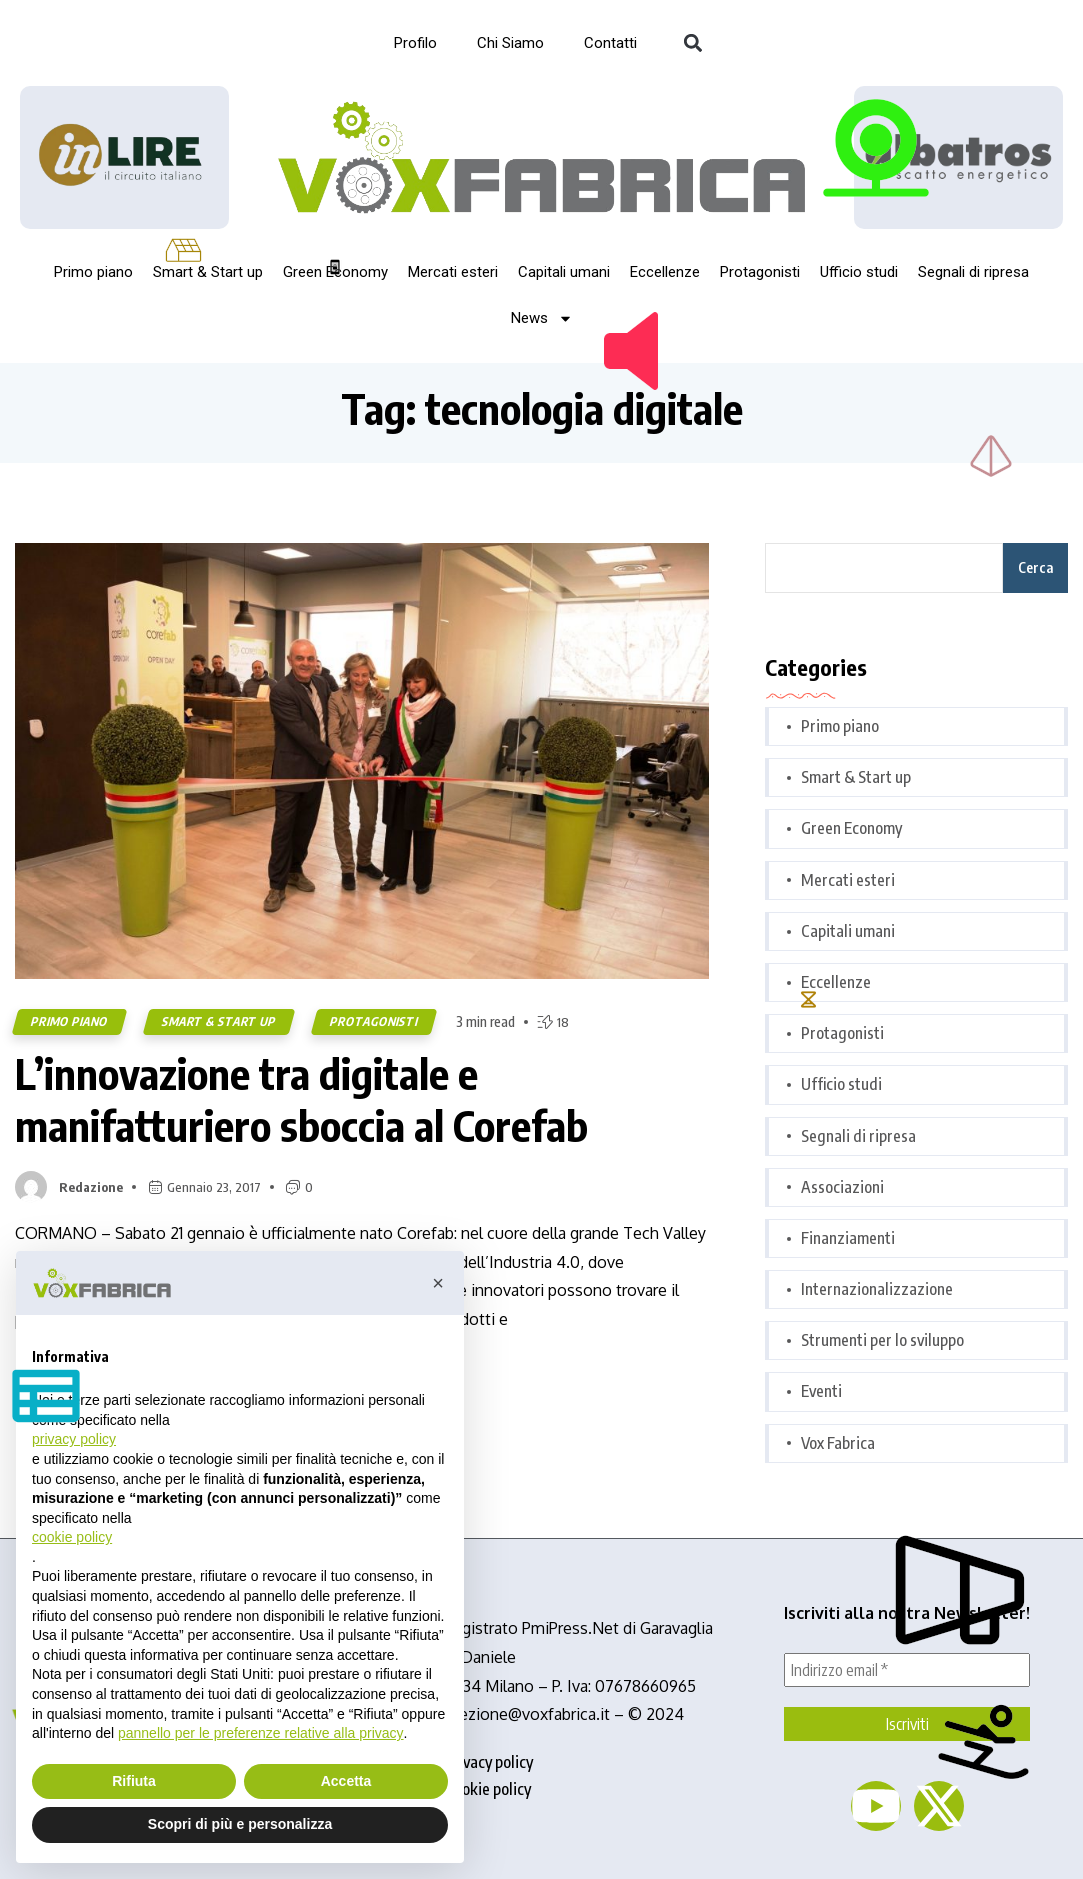 The width and height of the screenshot is (1083, 1879). Describe the element at coordinates (808, 999) in the screenshot. I see `indicates time is running low or nearly expired` at that location.